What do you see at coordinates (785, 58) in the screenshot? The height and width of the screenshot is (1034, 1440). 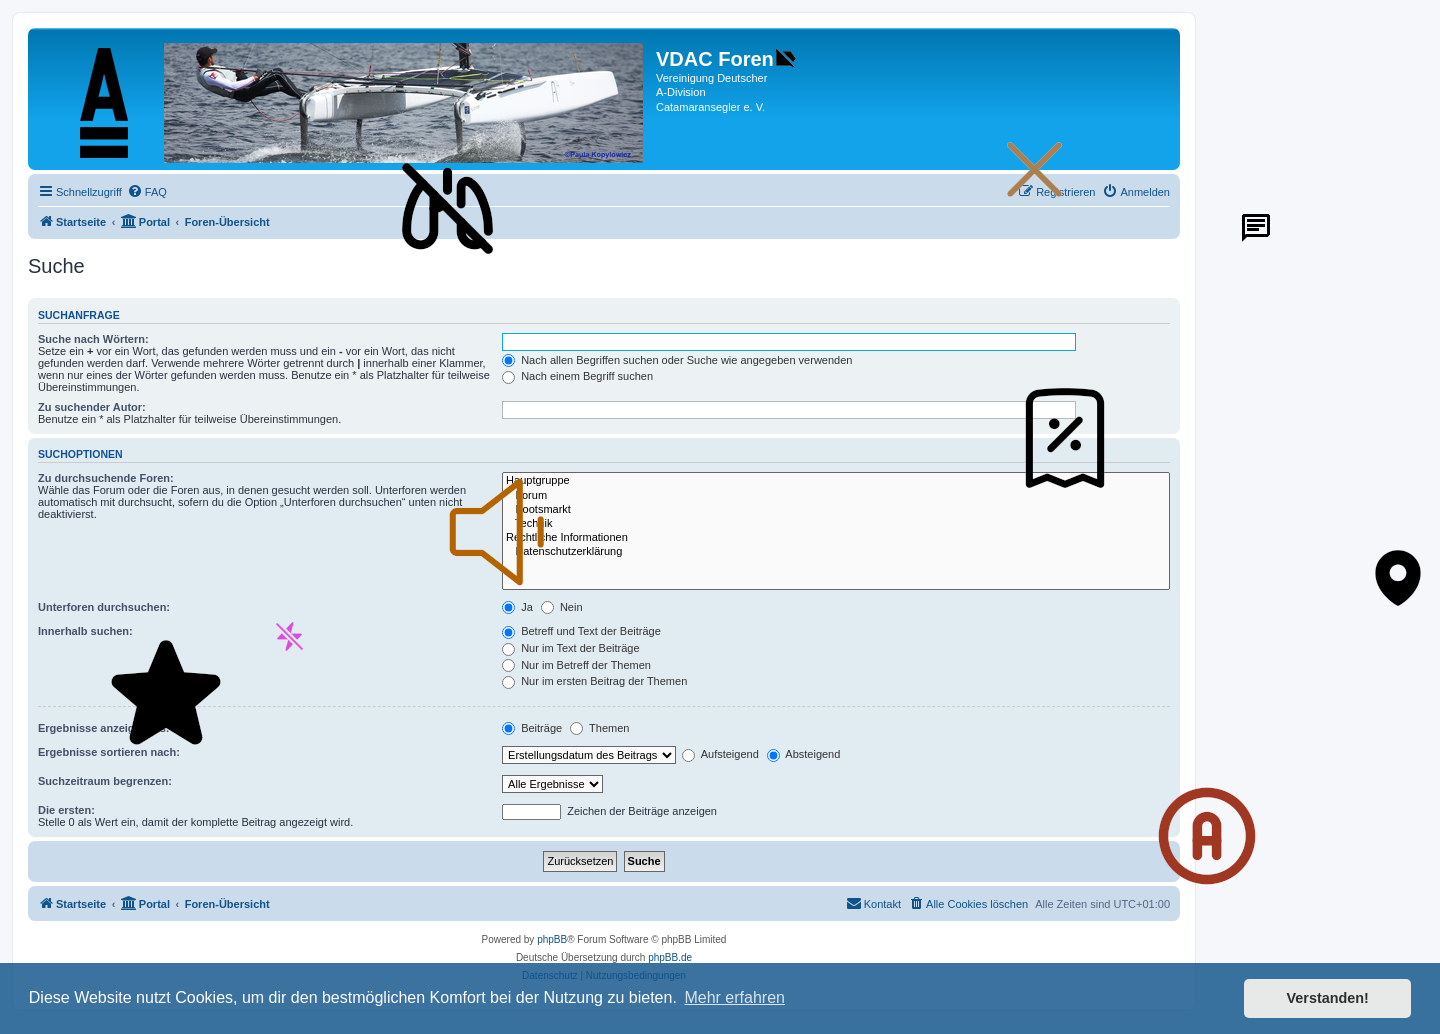 I see `remove a label or tag` at bounding box center [785, 58].